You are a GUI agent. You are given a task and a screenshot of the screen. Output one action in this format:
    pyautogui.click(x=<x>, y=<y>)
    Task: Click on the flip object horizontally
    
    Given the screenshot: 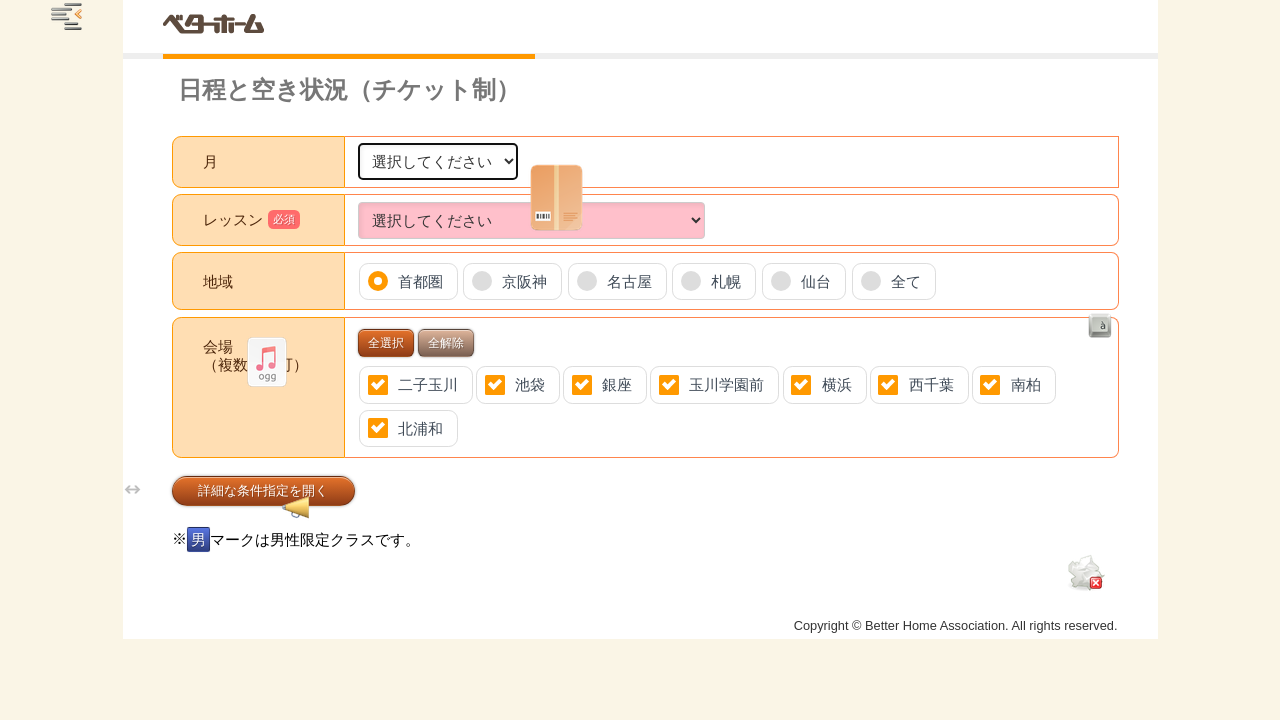 What is the action you would take?
    pyautogui.click(x=132, y=489)
    